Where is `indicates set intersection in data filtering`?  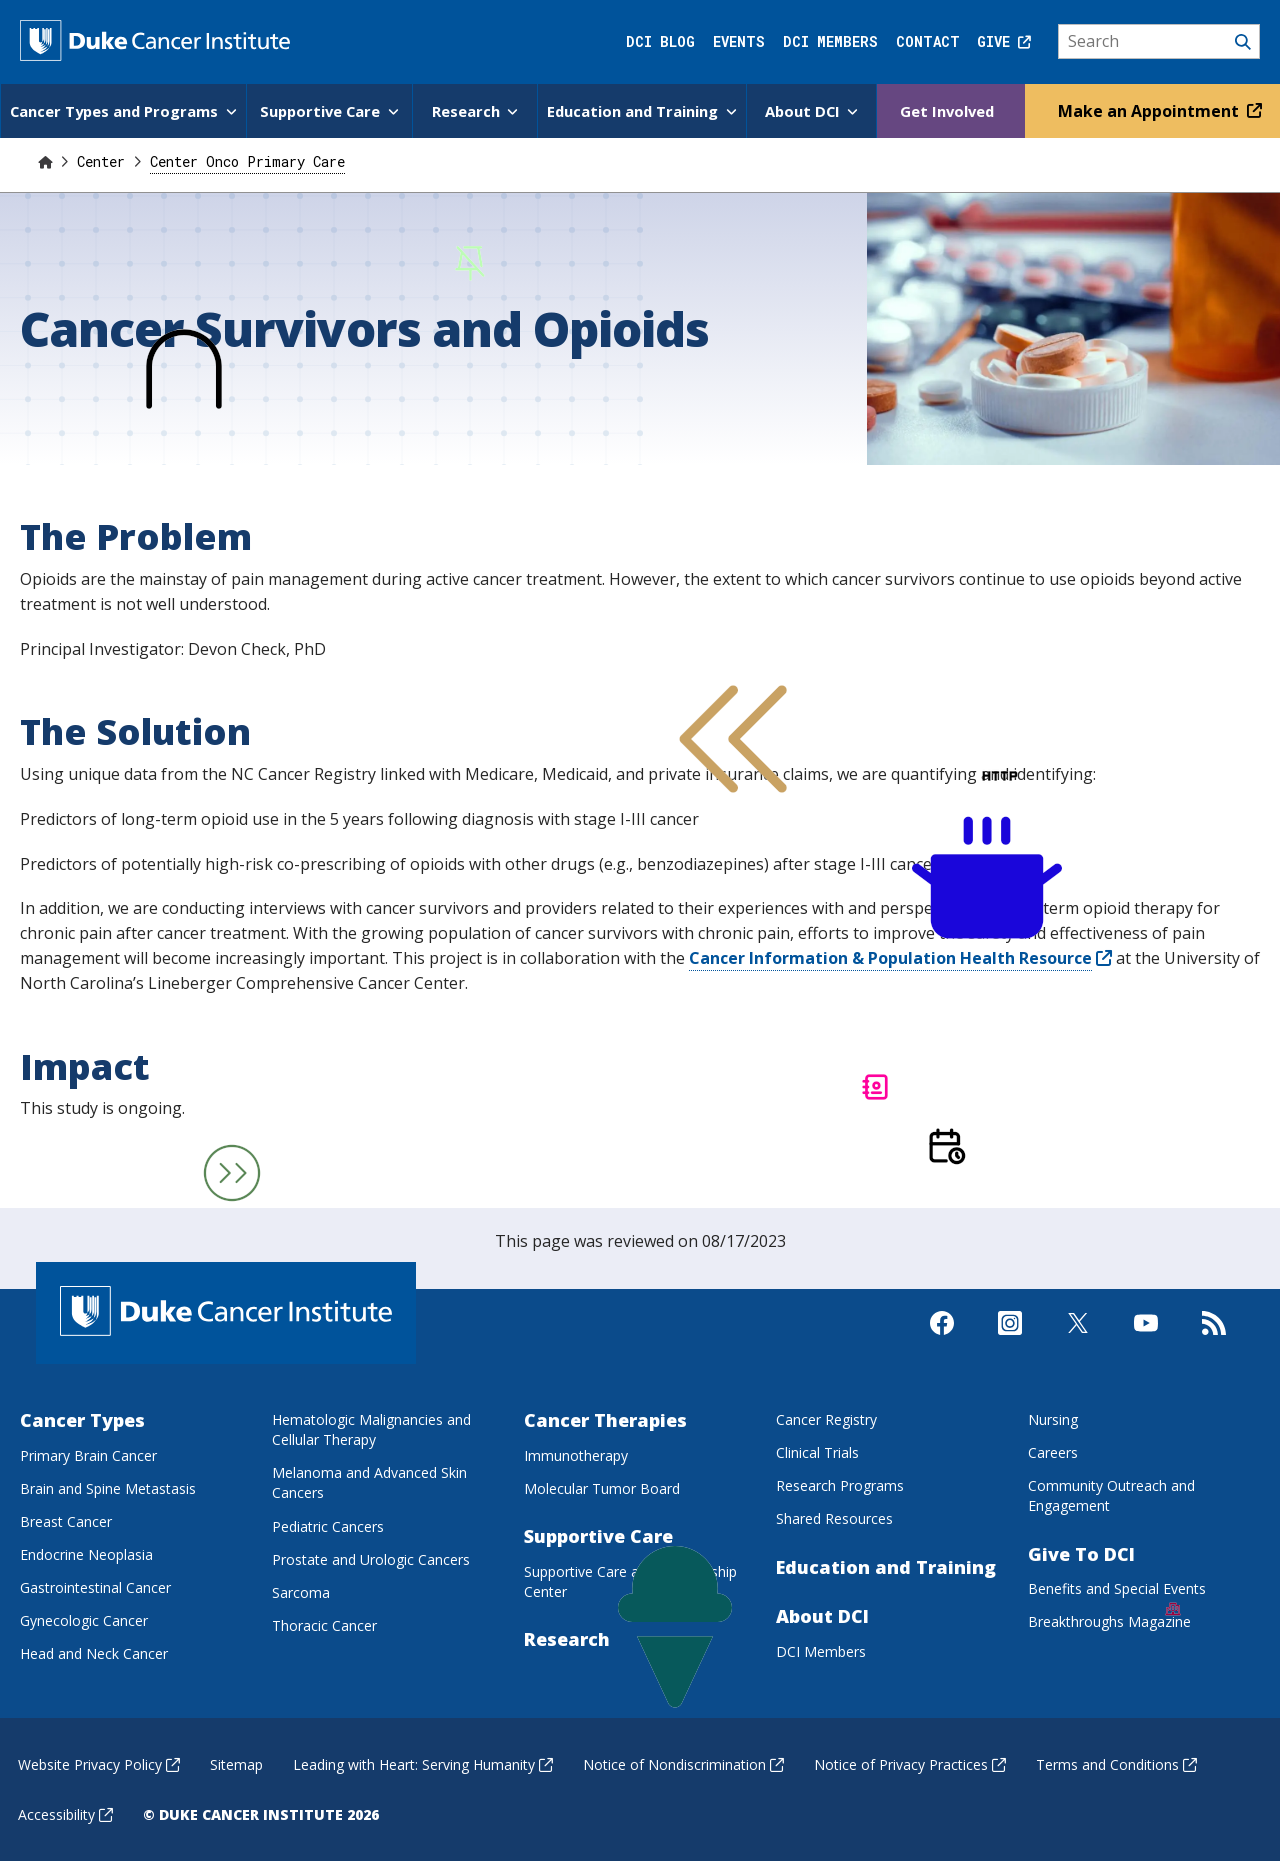
indicates set intersection in data filtering is located at coordinates (184, 371).